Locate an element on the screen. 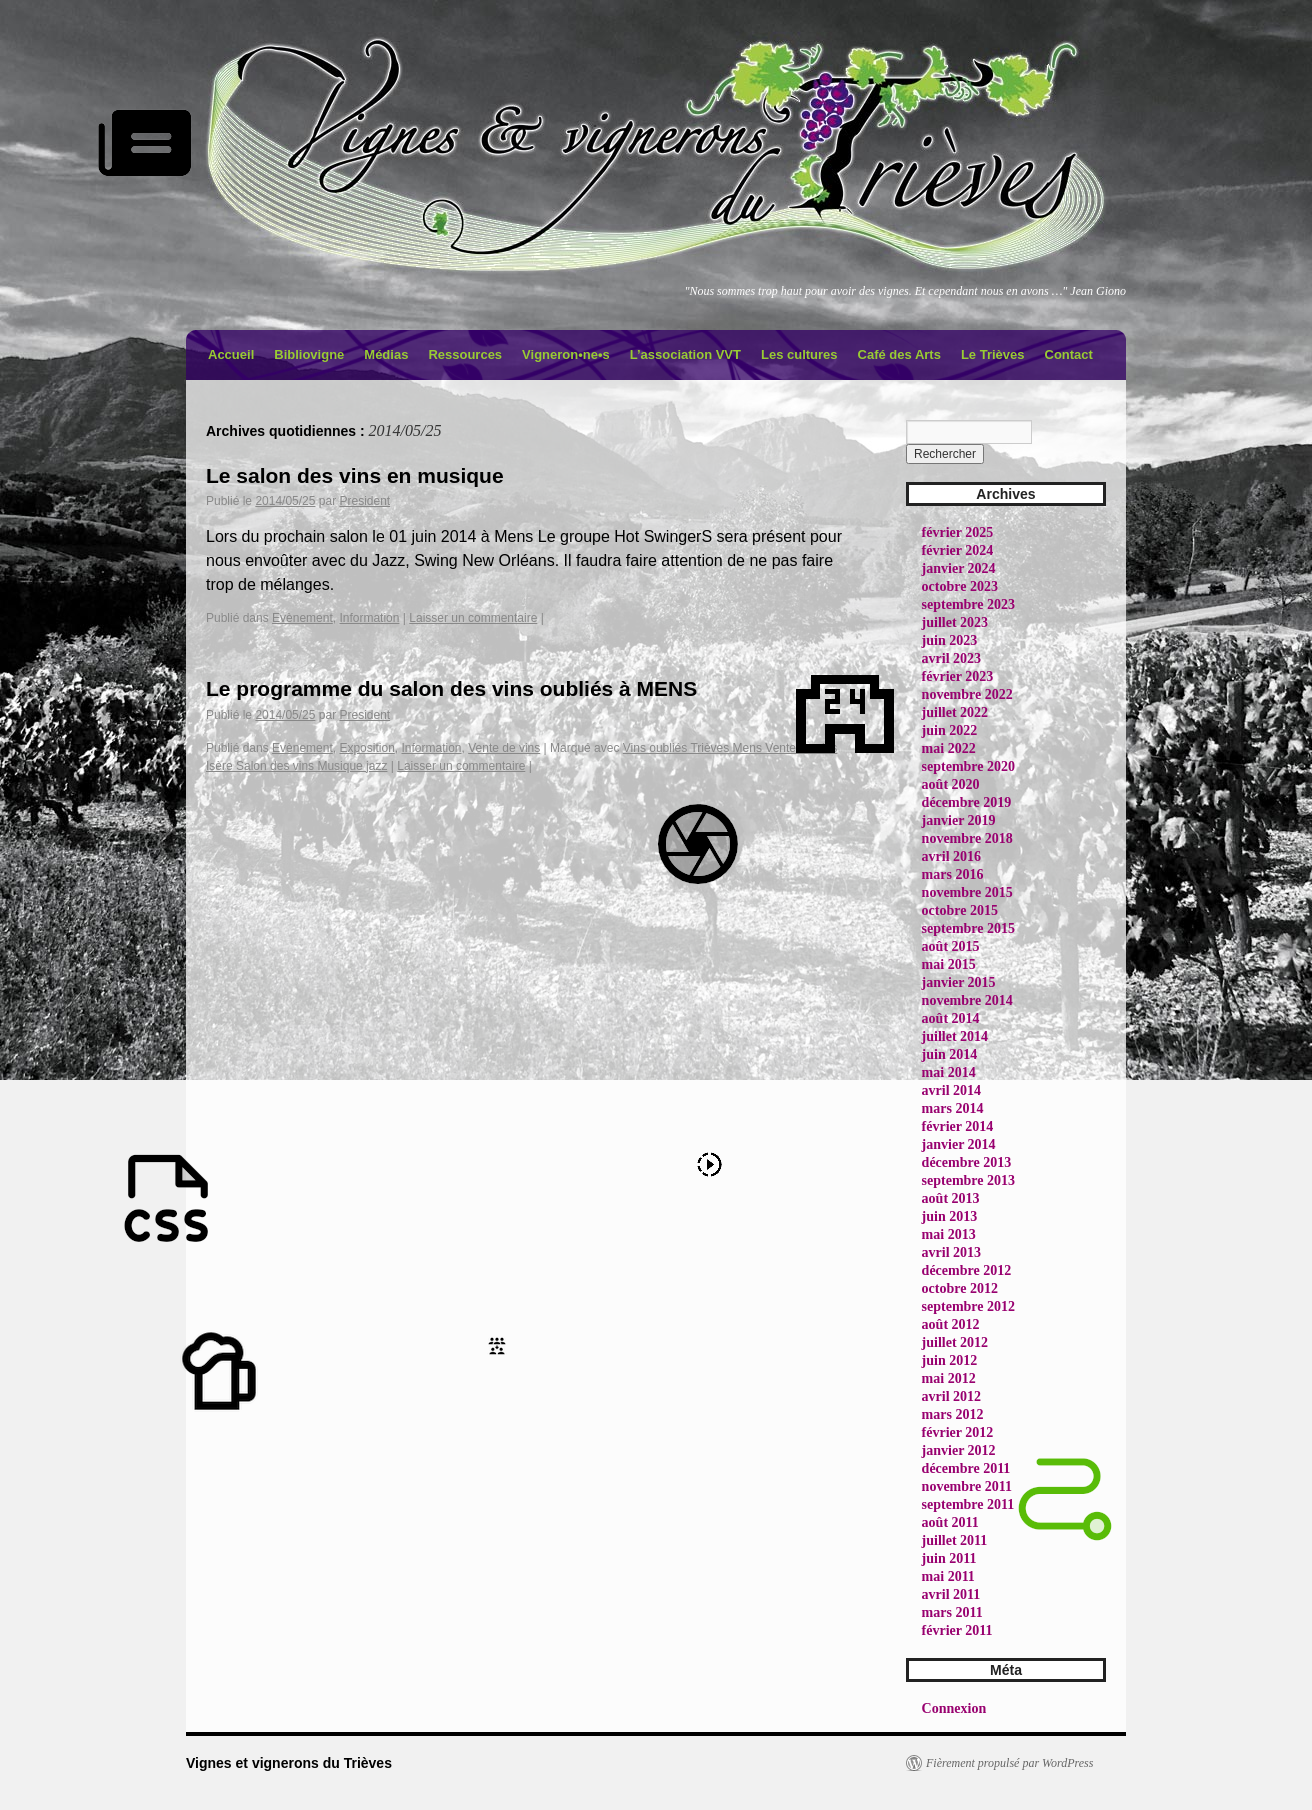 The width and height of the screenshot is (1312, 1810). a CSS stylesheet file is located at coordinates (168, 1202).